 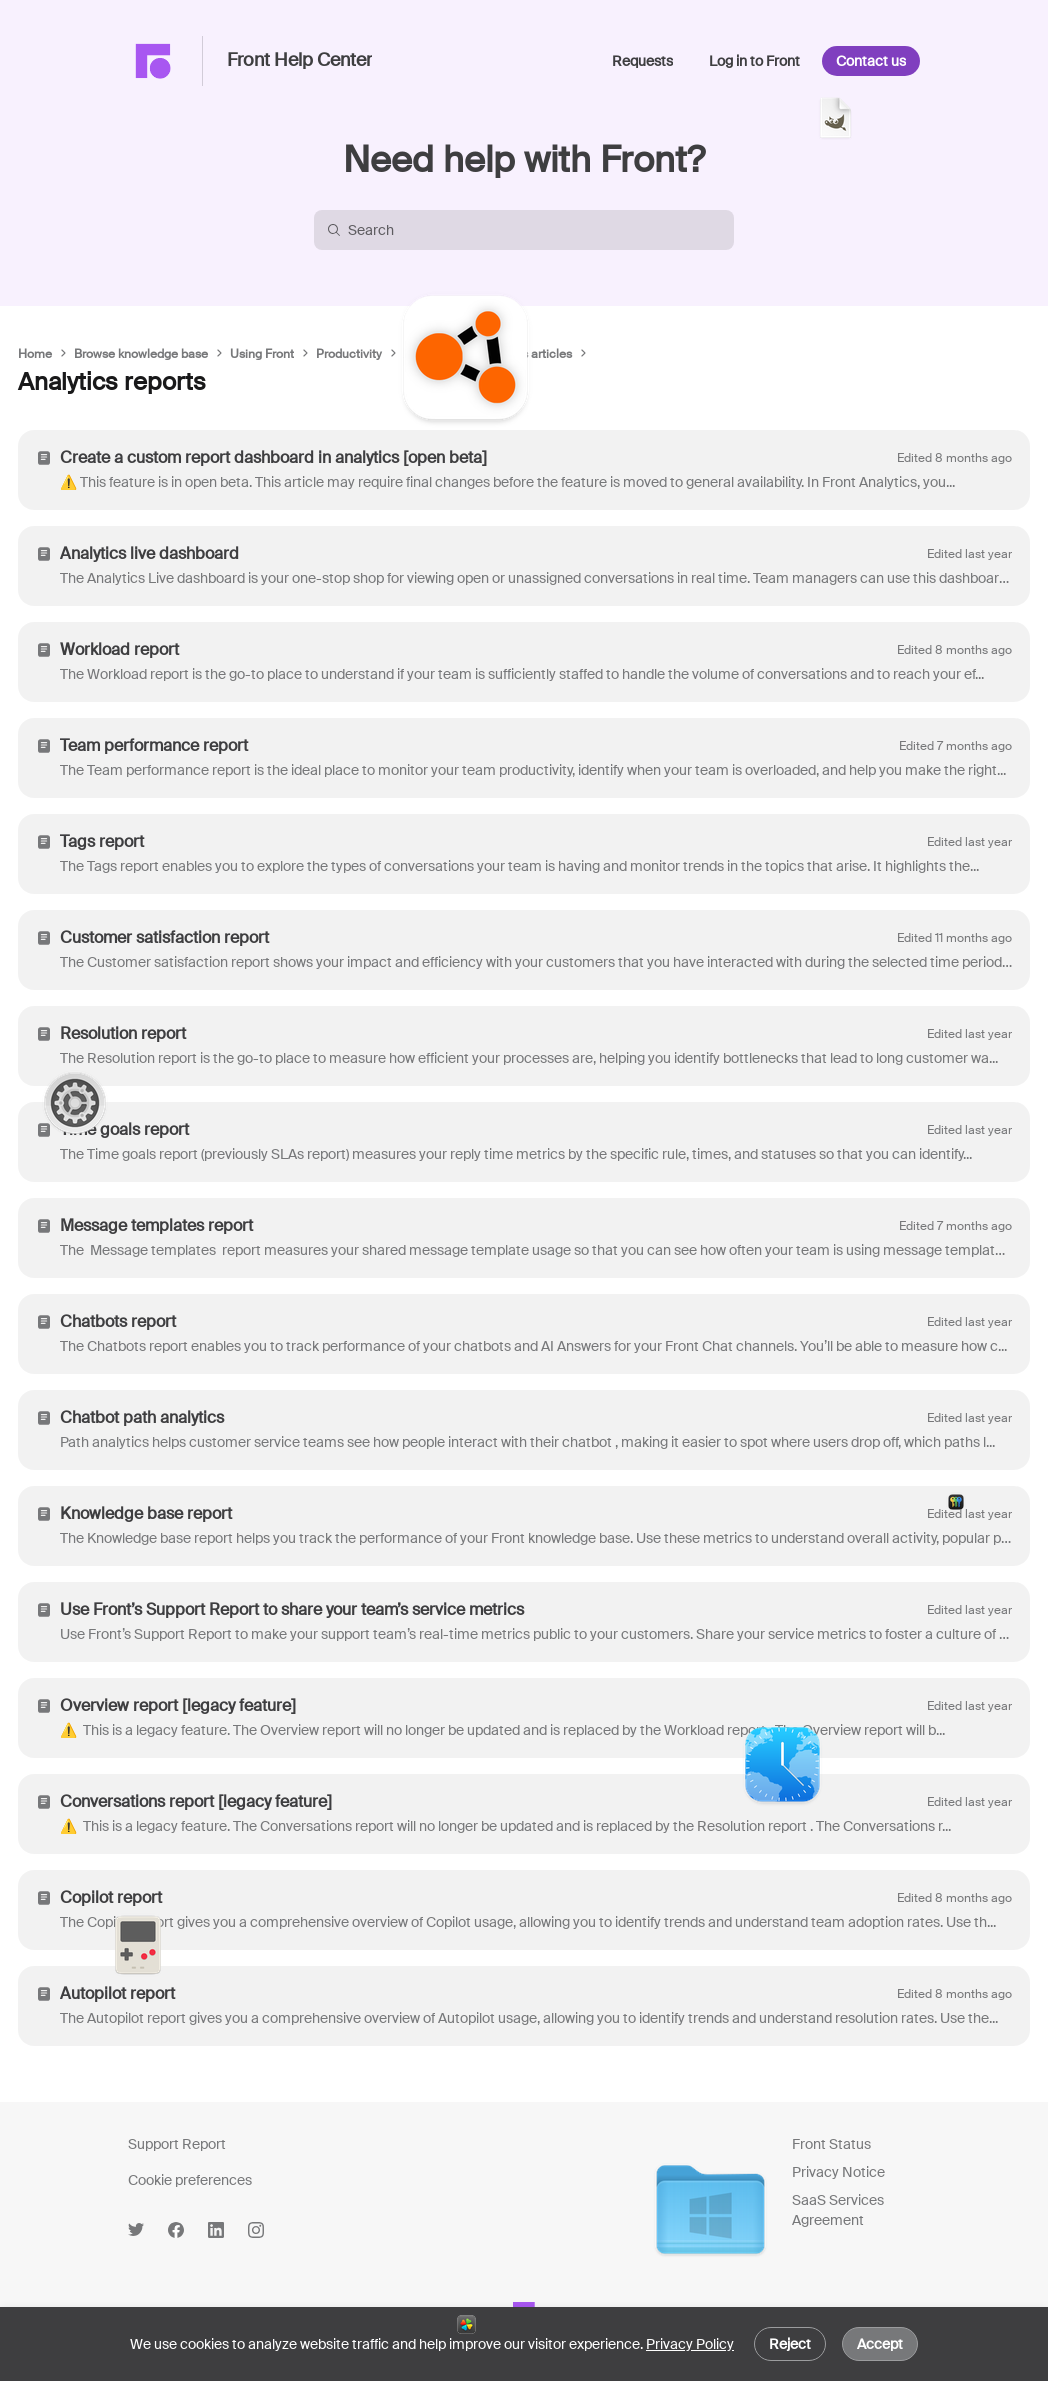 I want to click on open the passwords app, so click(x=956, y=1502).